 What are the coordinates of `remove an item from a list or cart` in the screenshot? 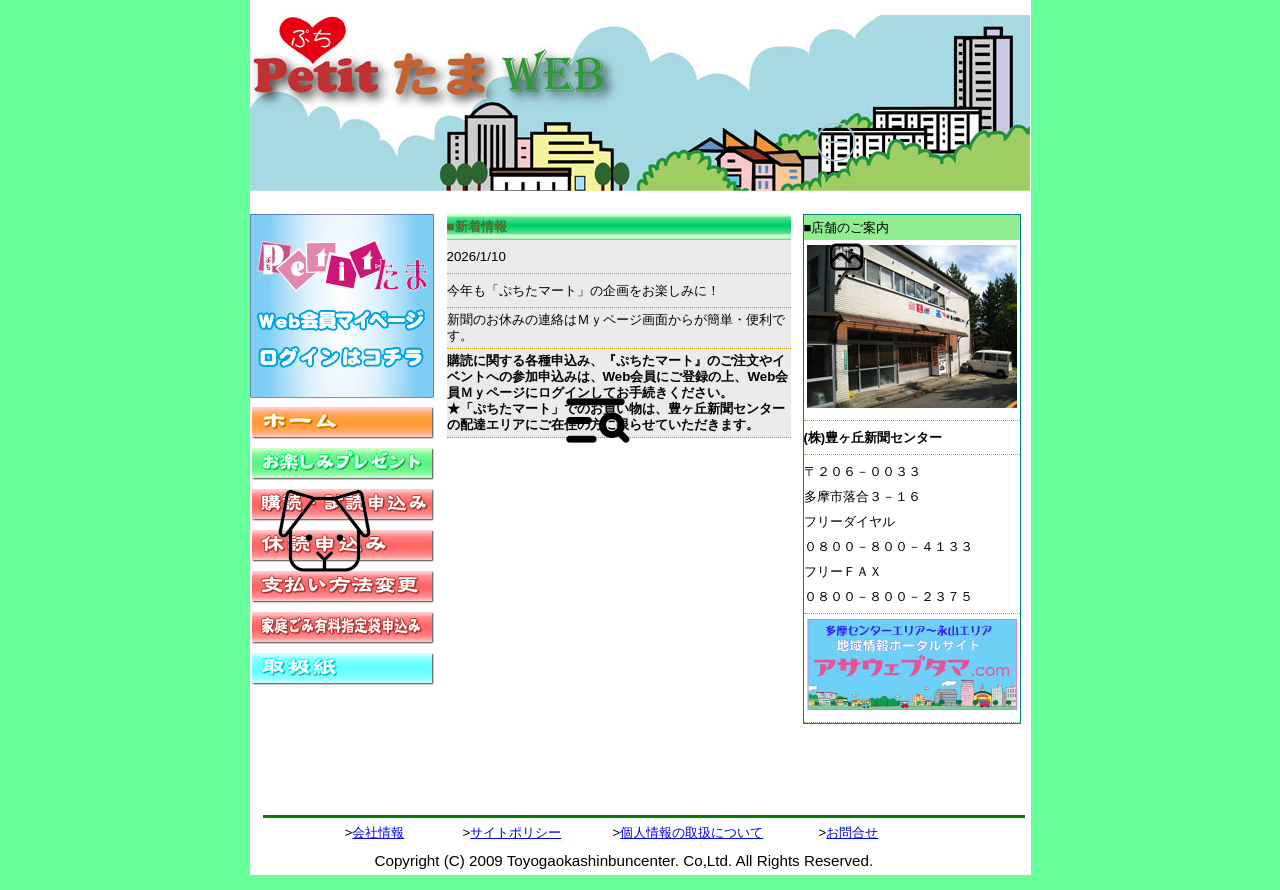 It's located at (836, 142).